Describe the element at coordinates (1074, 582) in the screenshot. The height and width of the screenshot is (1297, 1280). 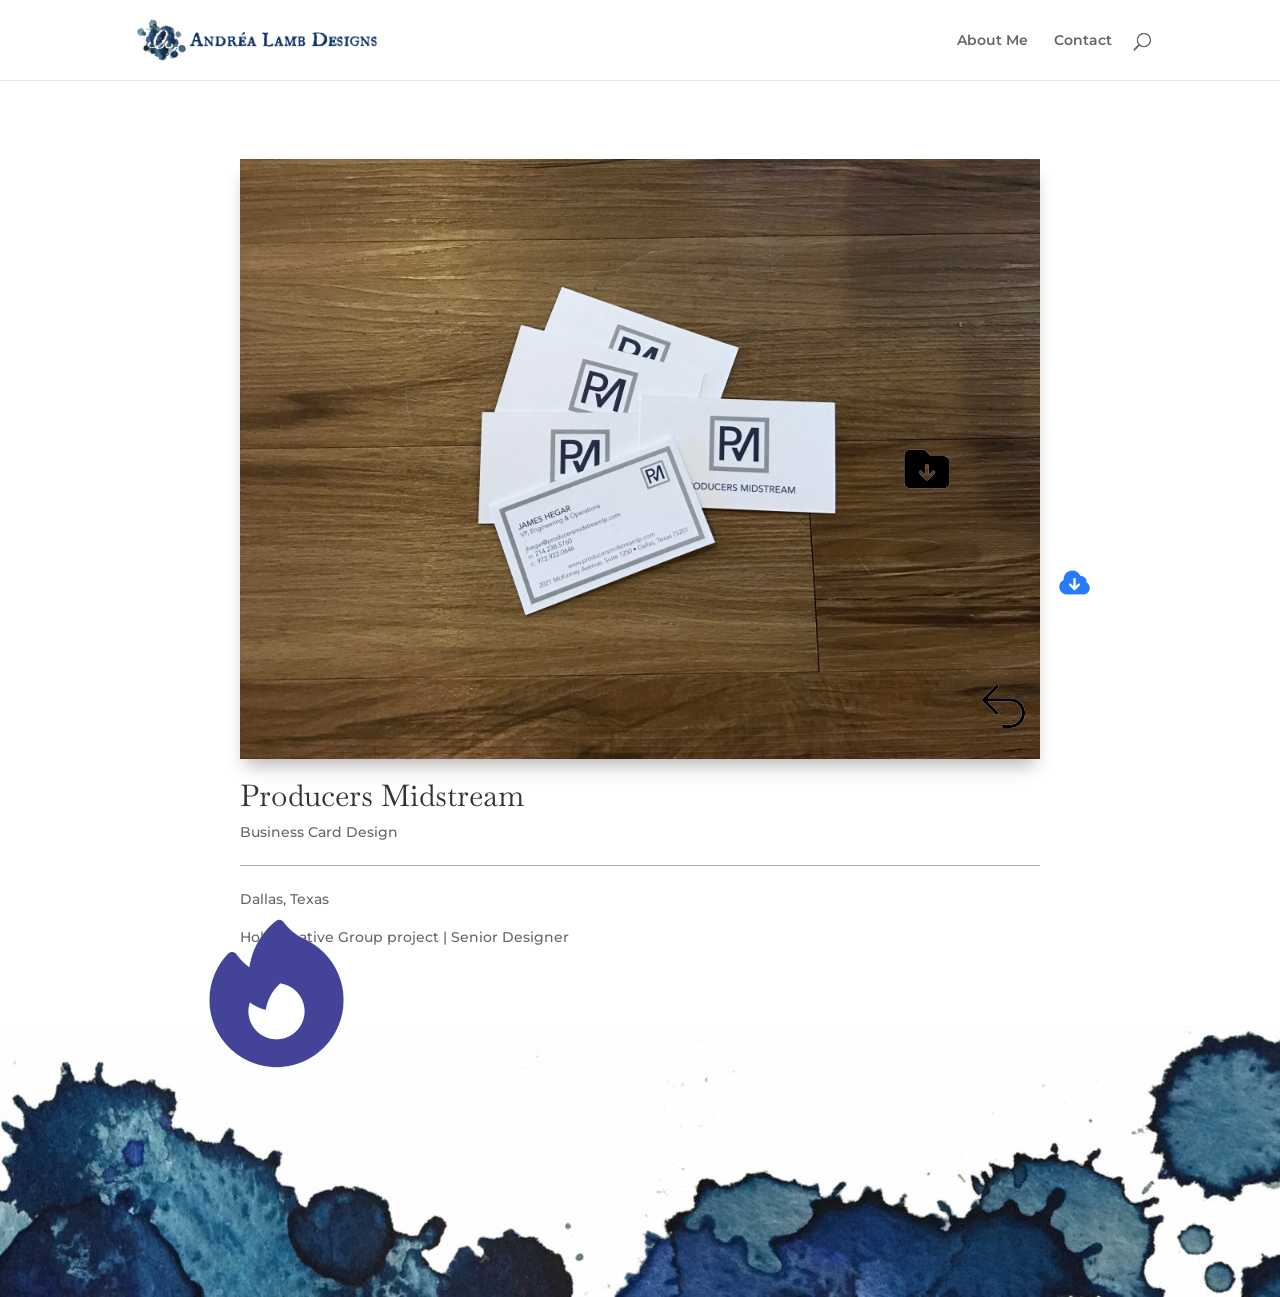
I see `download from cloud storage` at that location.